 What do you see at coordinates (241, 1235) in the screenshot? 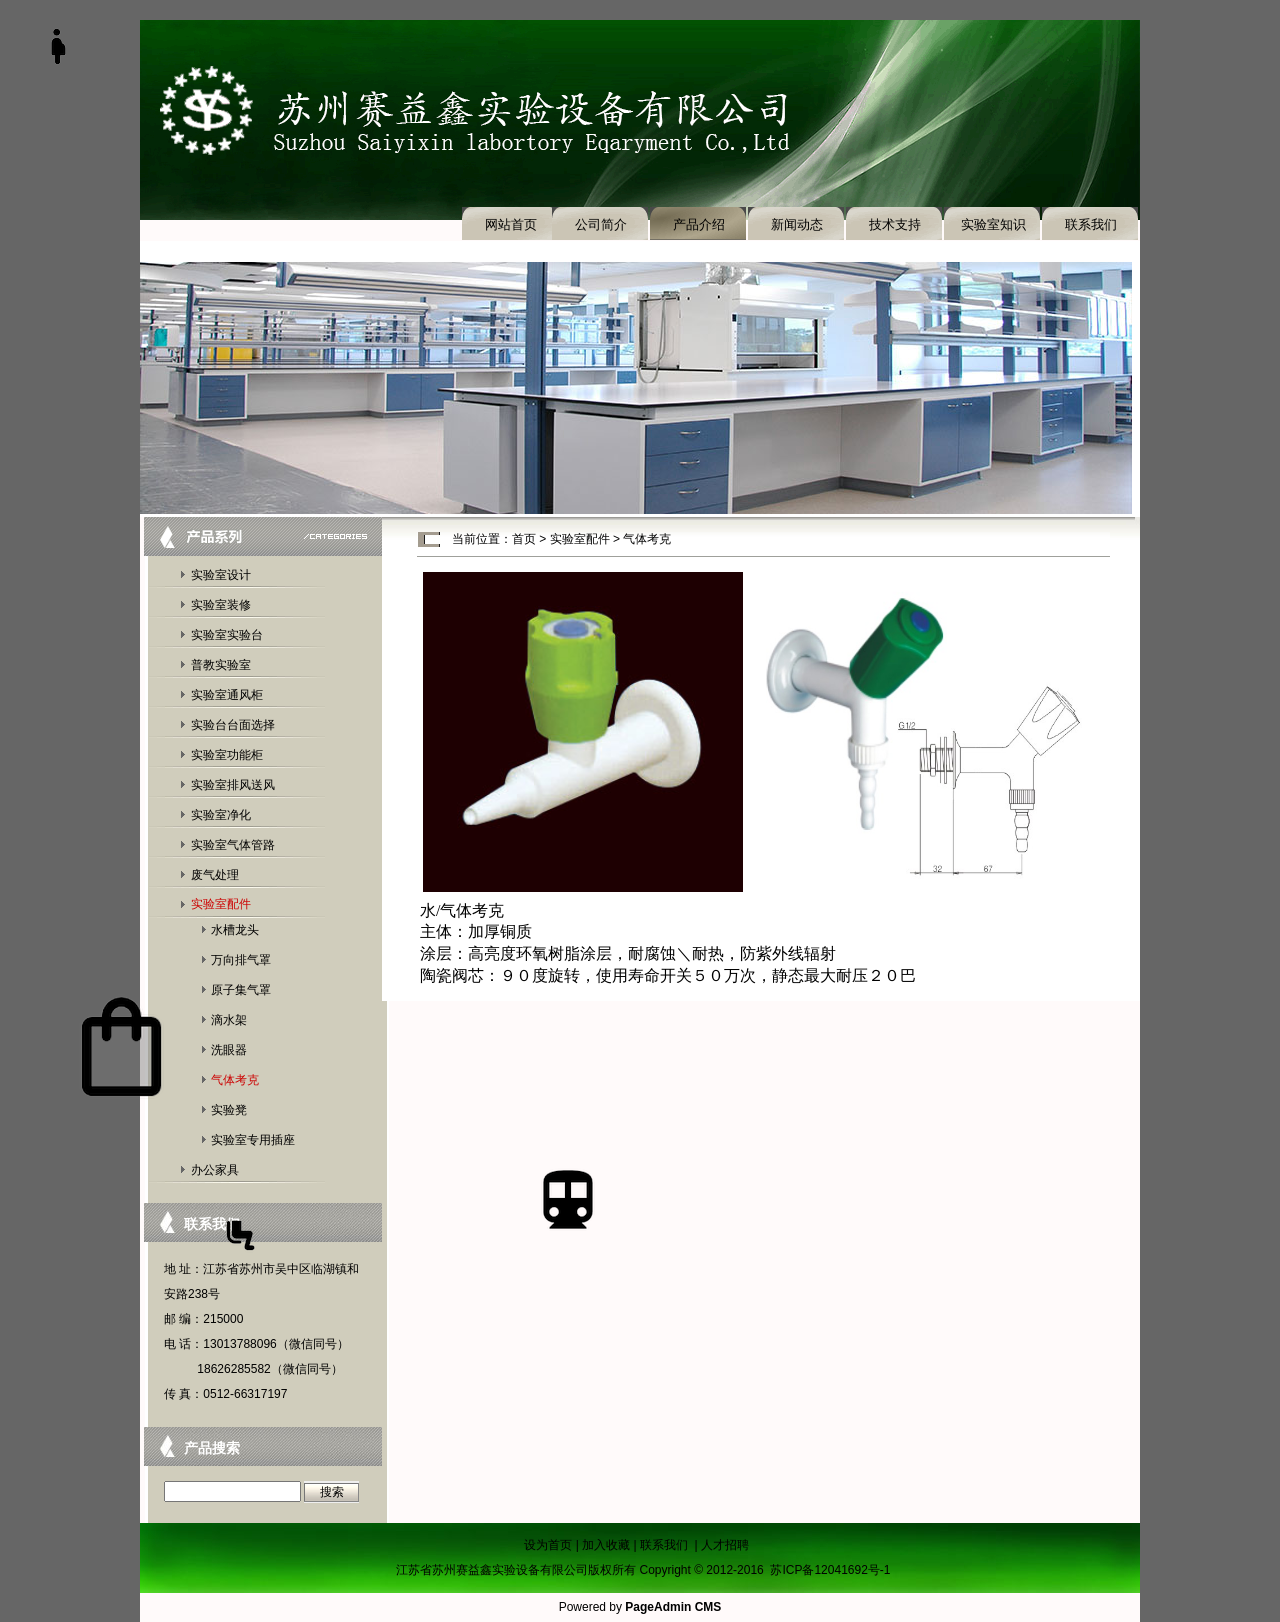
I see `indicates reduced legroom seating option` at bounding box center [241, 1235].